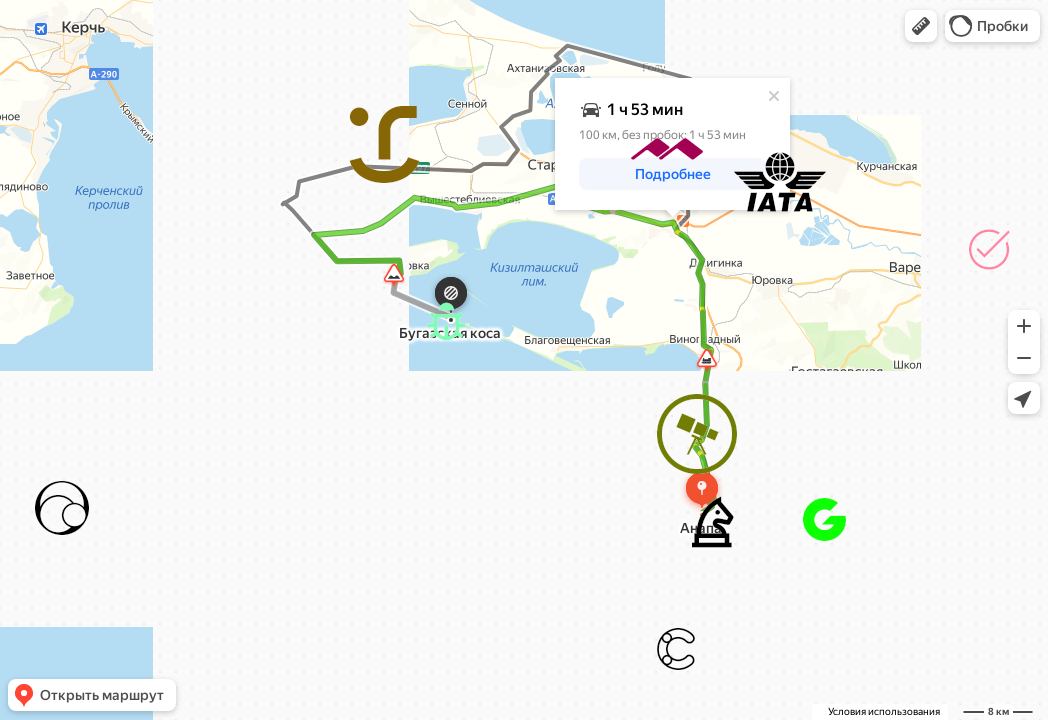  I want to click on WPExplorer logo - a WordPress themes and resources website, so click(697, 434).